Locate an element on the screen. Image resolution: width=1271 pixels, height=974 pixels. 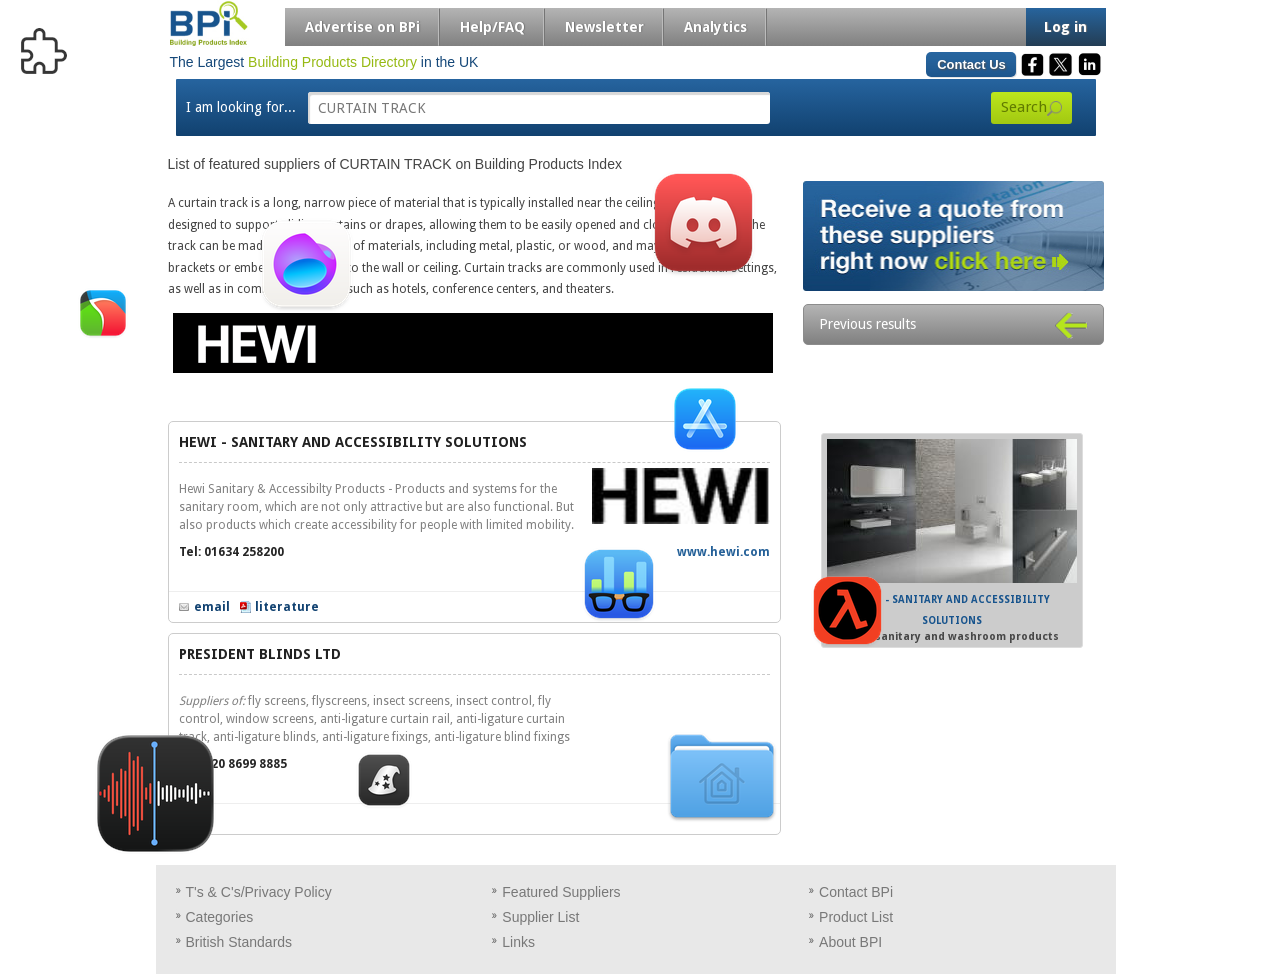
open ImageMagick display application is located at coordinates (384, 780).